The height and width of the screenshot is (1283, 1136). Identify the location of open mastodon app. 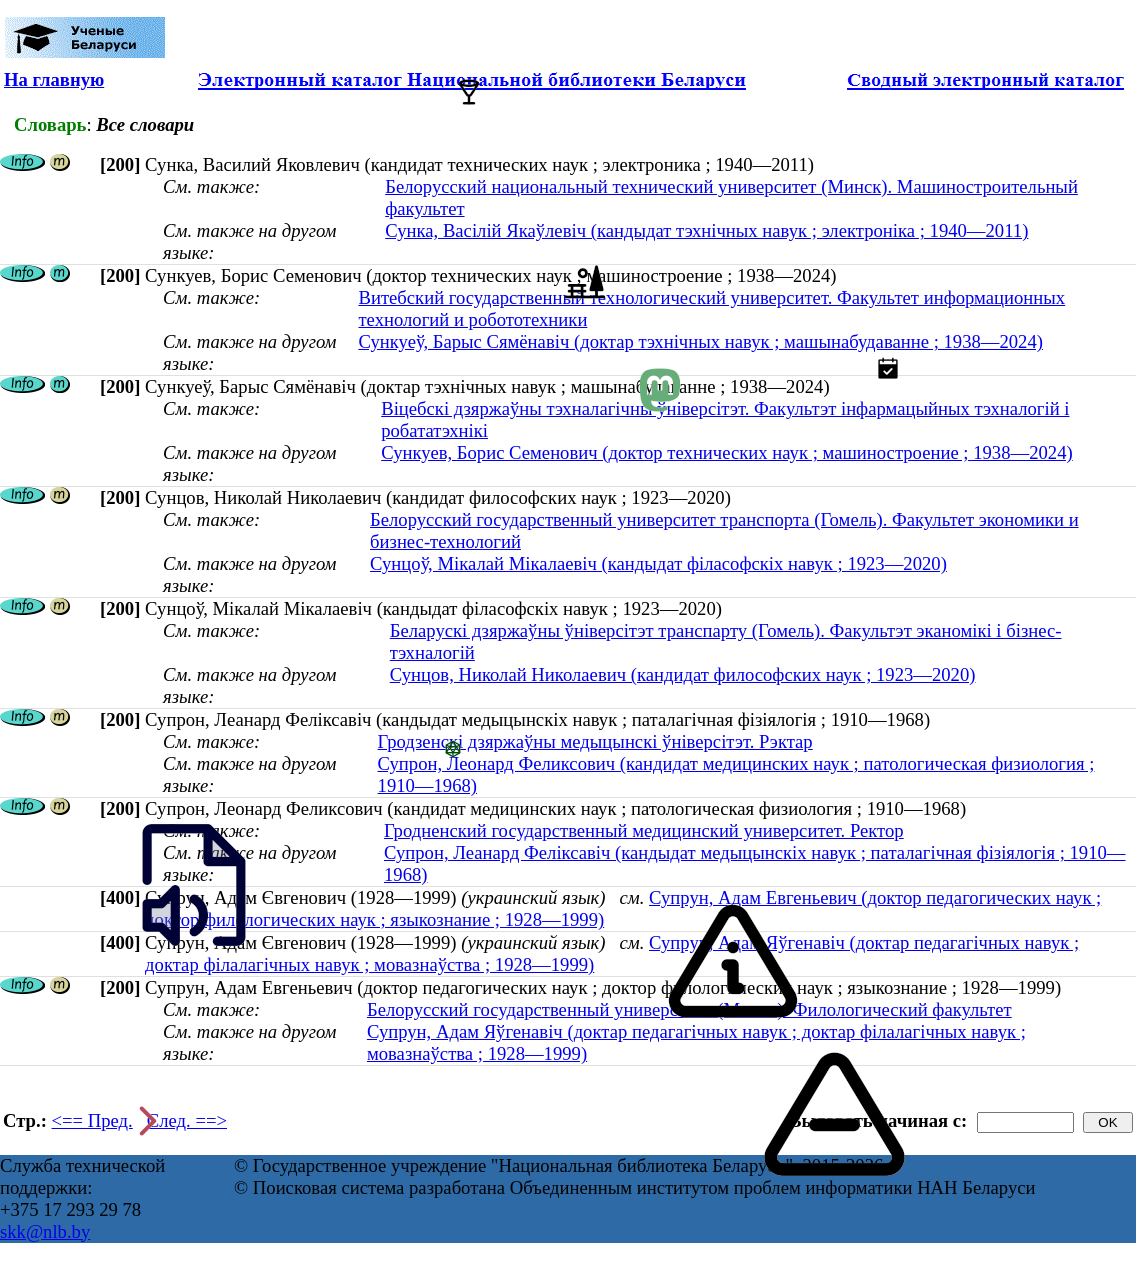
(660, 390).